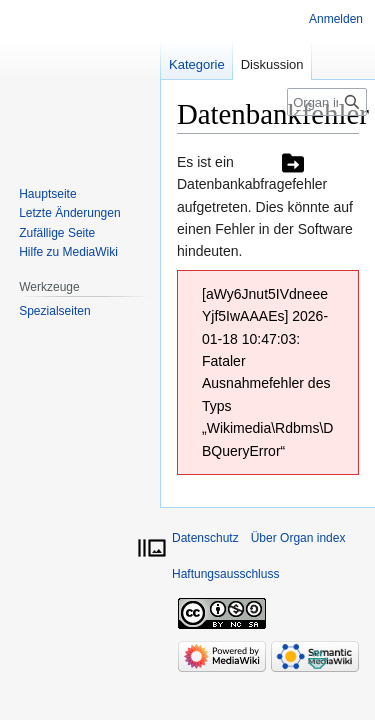 The height and width of the screenshot is (720, 375). What do you see at coordinates (152, 548) in the screenshot?
I see `enable burst mode for rapid photo capture` at bounding box center [152, 548].